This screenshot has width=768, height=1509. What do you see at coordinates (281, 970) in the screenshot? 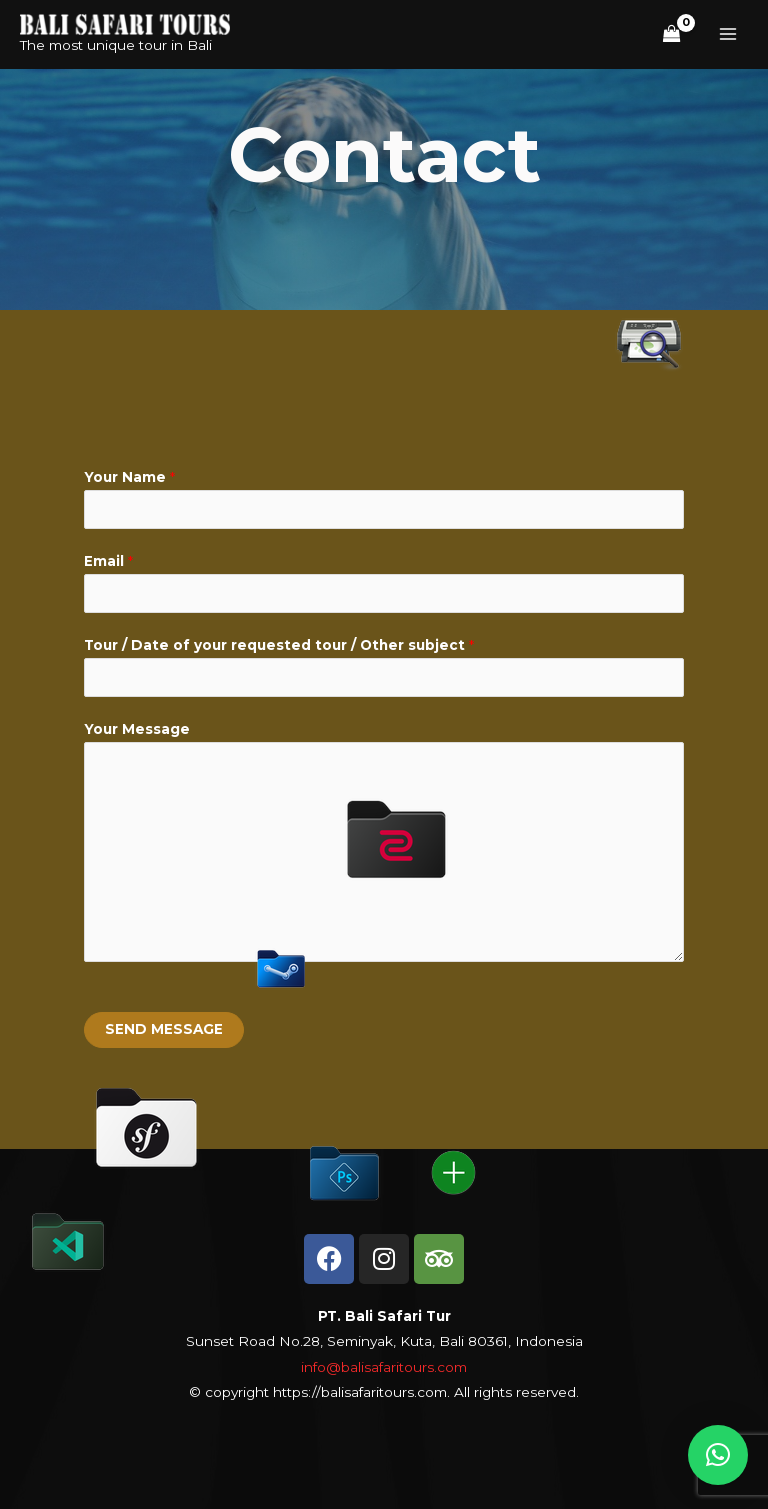
I see `open your Steam games folder` at bounding box center [281, 970].